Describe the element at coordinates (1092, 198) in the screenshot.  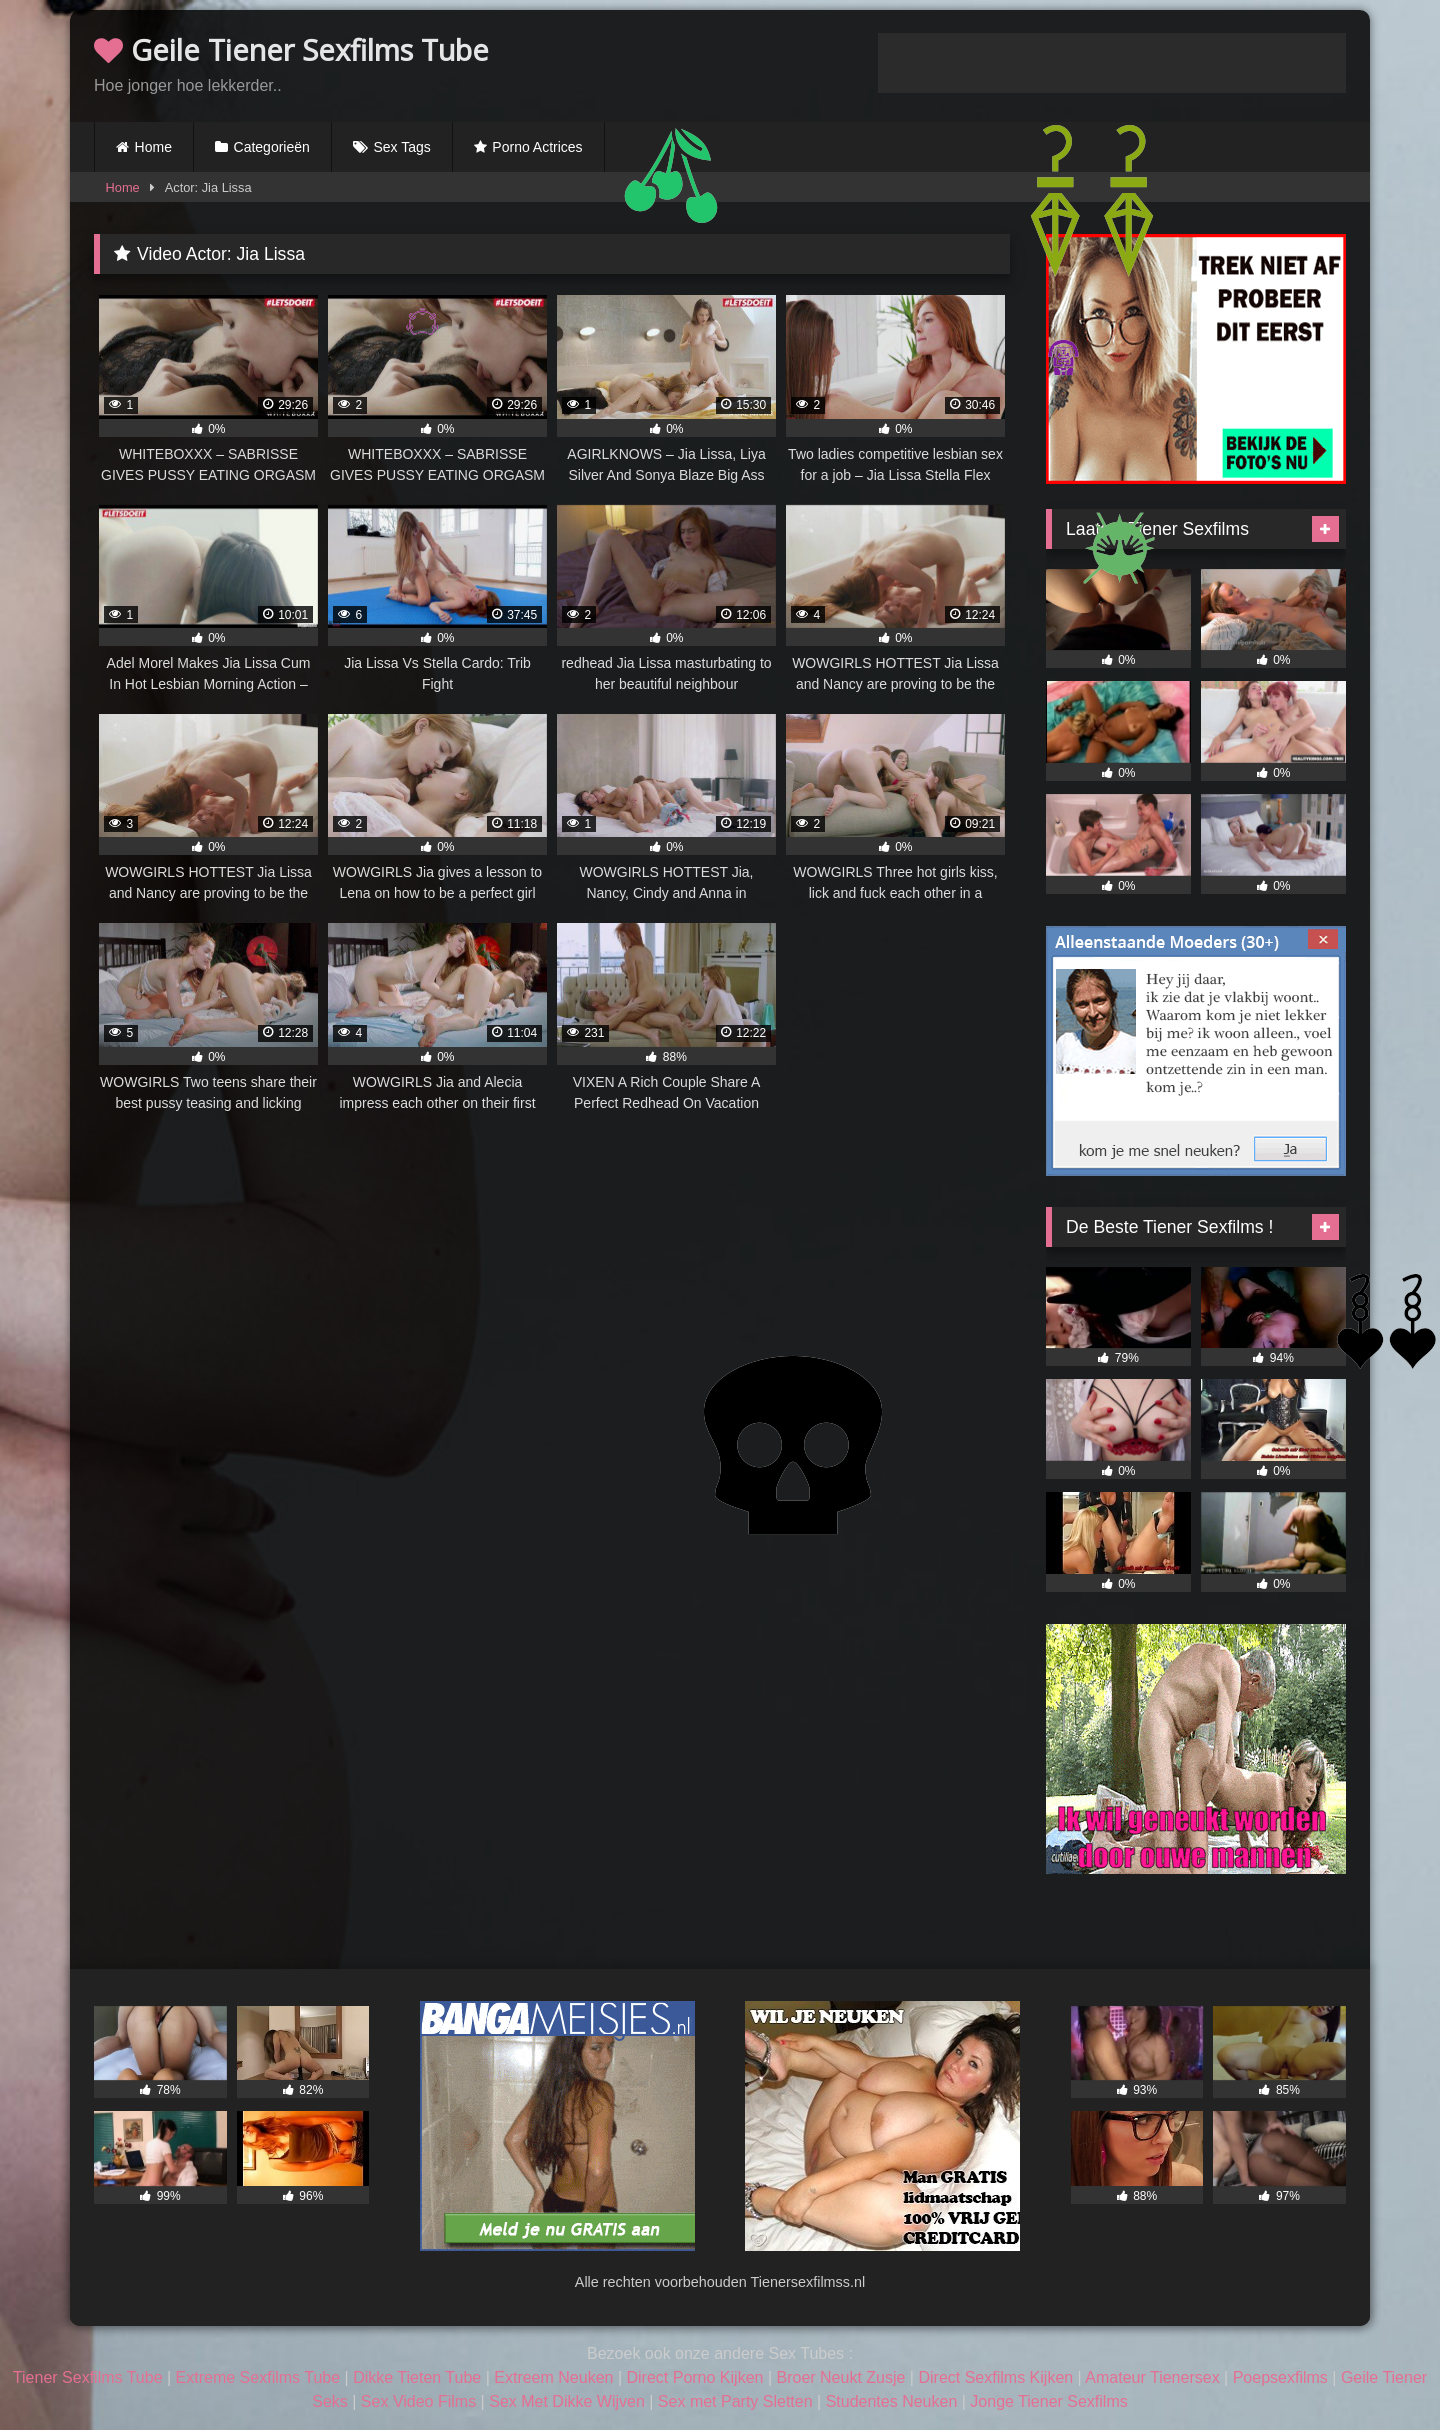
I see `view crystal earrings in inventory` at that location.